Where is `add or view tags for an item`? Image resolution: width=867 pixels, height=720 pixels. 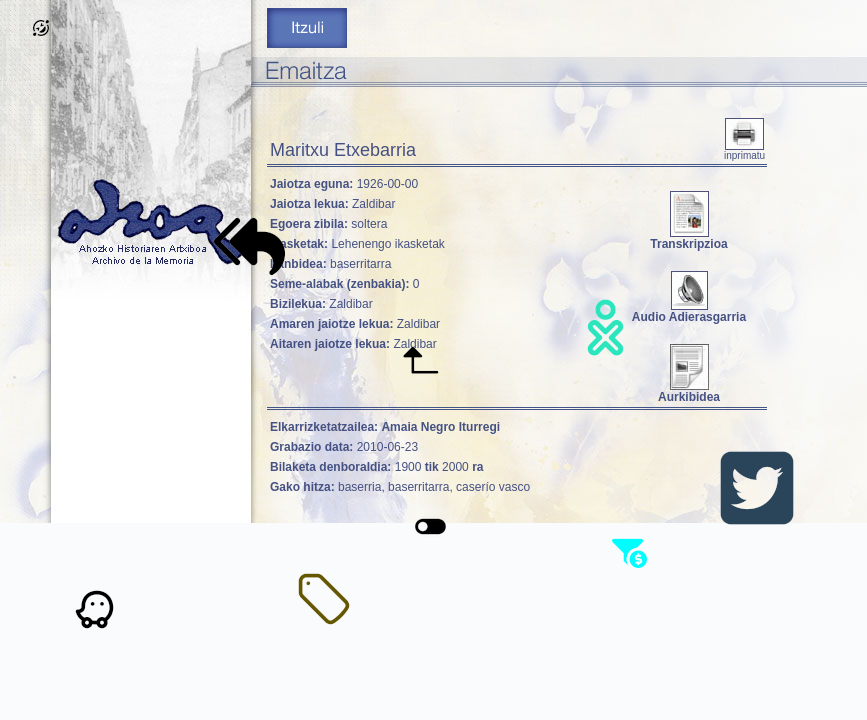 add or view tags for an item is located at coordinates (323, 598).